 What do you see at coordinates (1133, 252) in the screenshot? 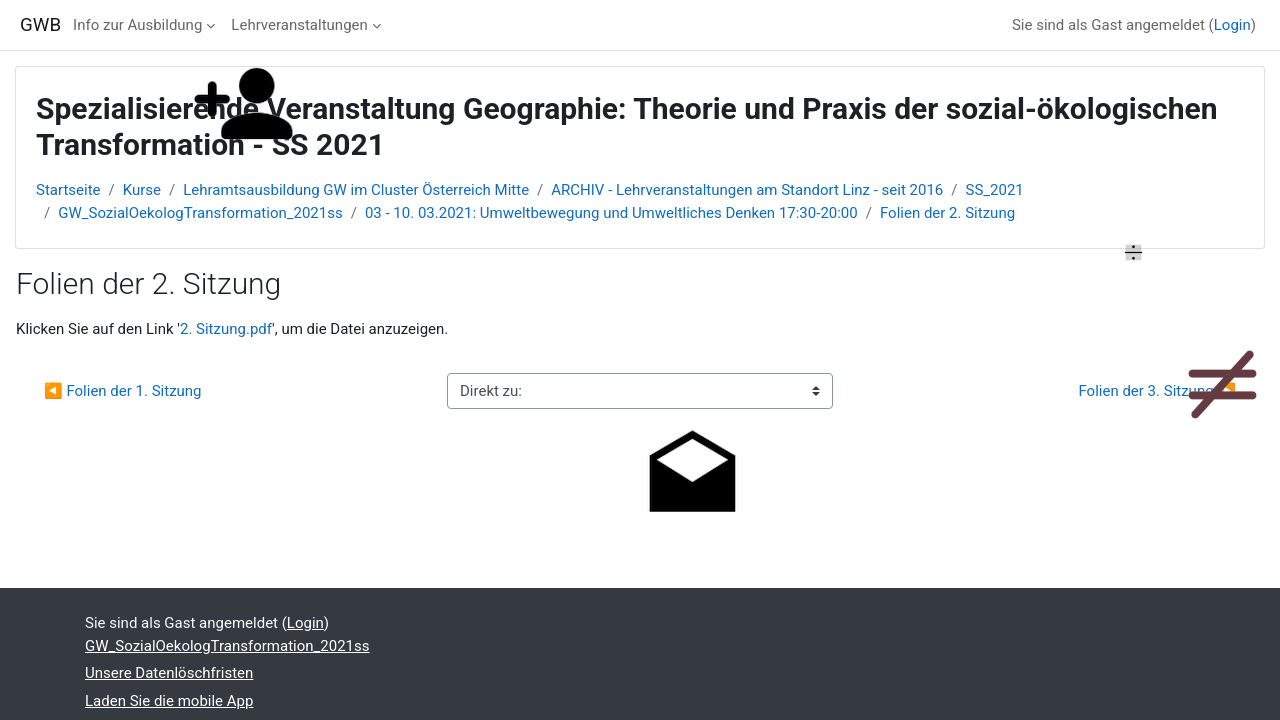
I see `perform division calculation` at bounding box center [1133, 252].